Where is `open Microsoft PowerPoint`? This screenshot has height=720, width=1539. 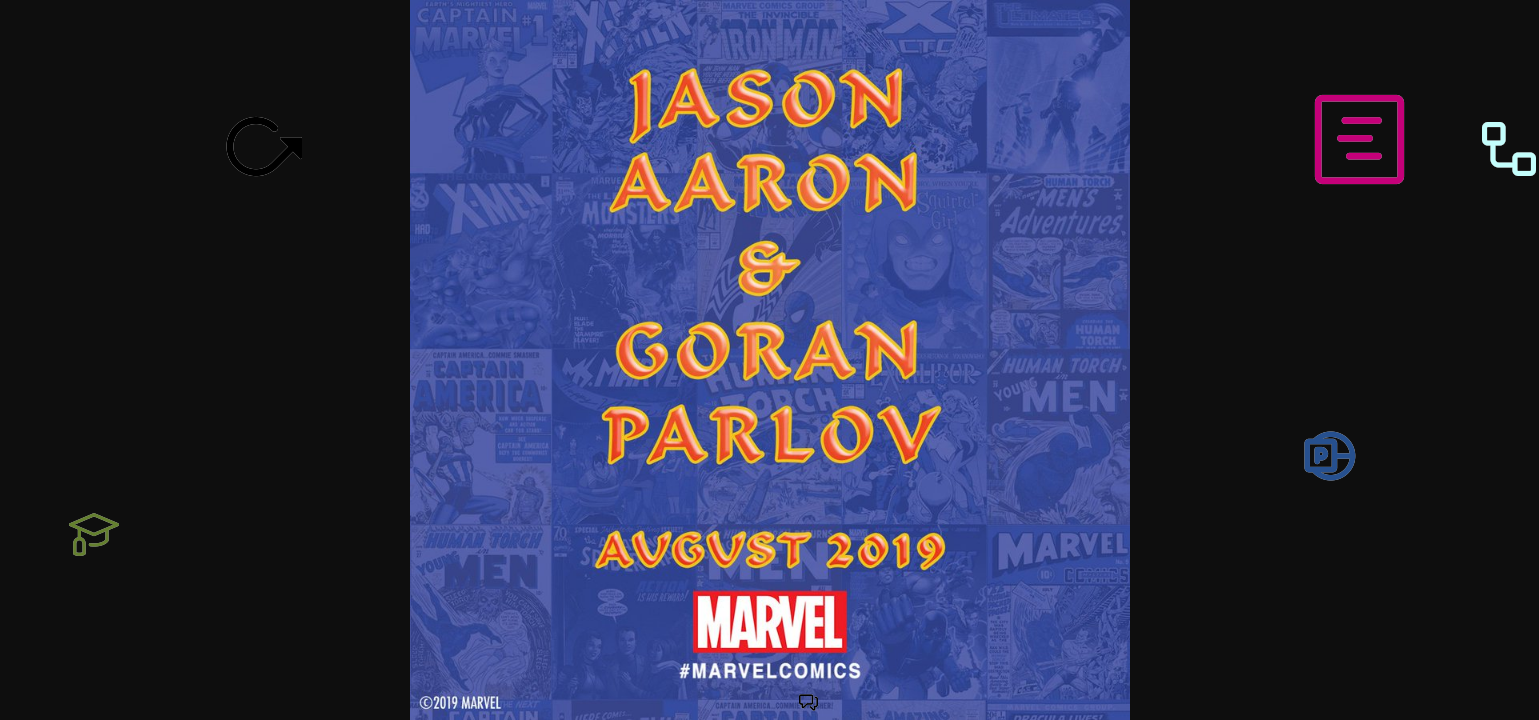 open Microsoft PowerPoint is located at coordinates (1329, 456).